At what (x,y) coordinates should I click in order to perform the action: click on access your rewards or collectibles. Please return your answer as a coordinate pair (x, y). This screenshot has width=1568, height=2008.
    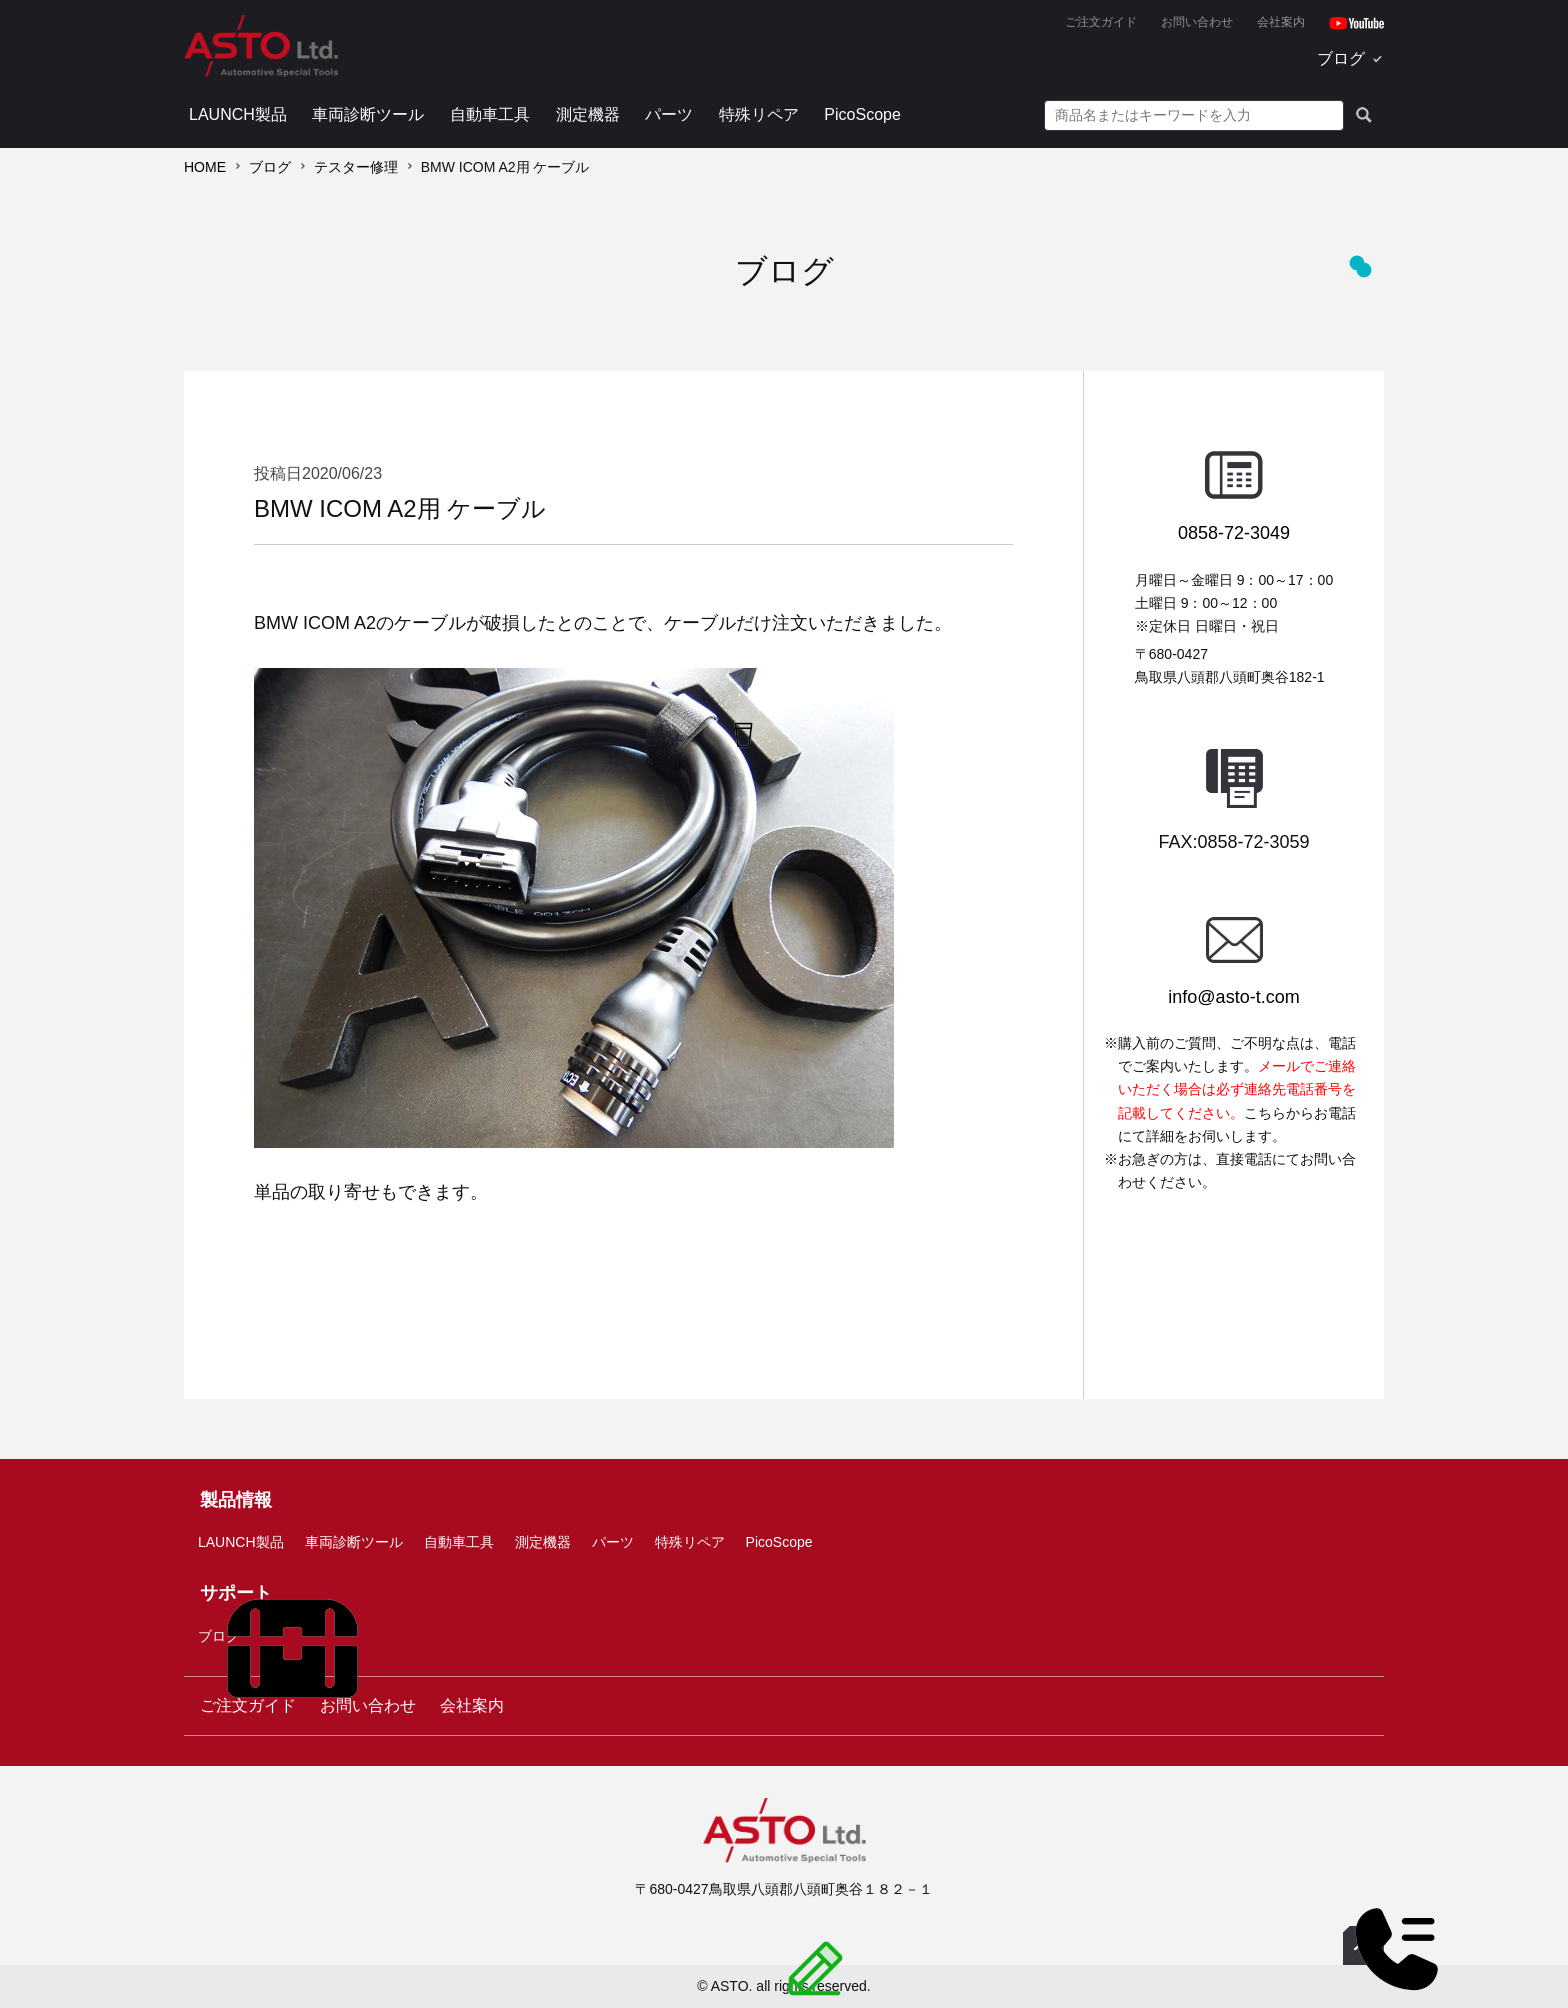
    Looking at the image, I should click on (292, 1650).